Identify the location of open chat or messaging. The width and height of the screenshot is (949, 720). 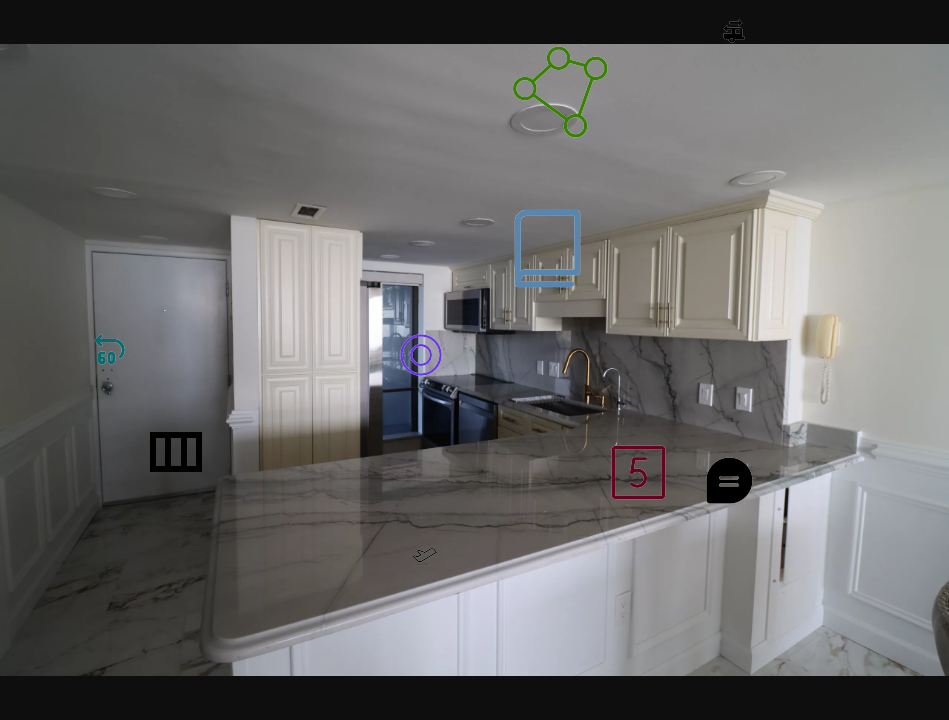
(728, 481).